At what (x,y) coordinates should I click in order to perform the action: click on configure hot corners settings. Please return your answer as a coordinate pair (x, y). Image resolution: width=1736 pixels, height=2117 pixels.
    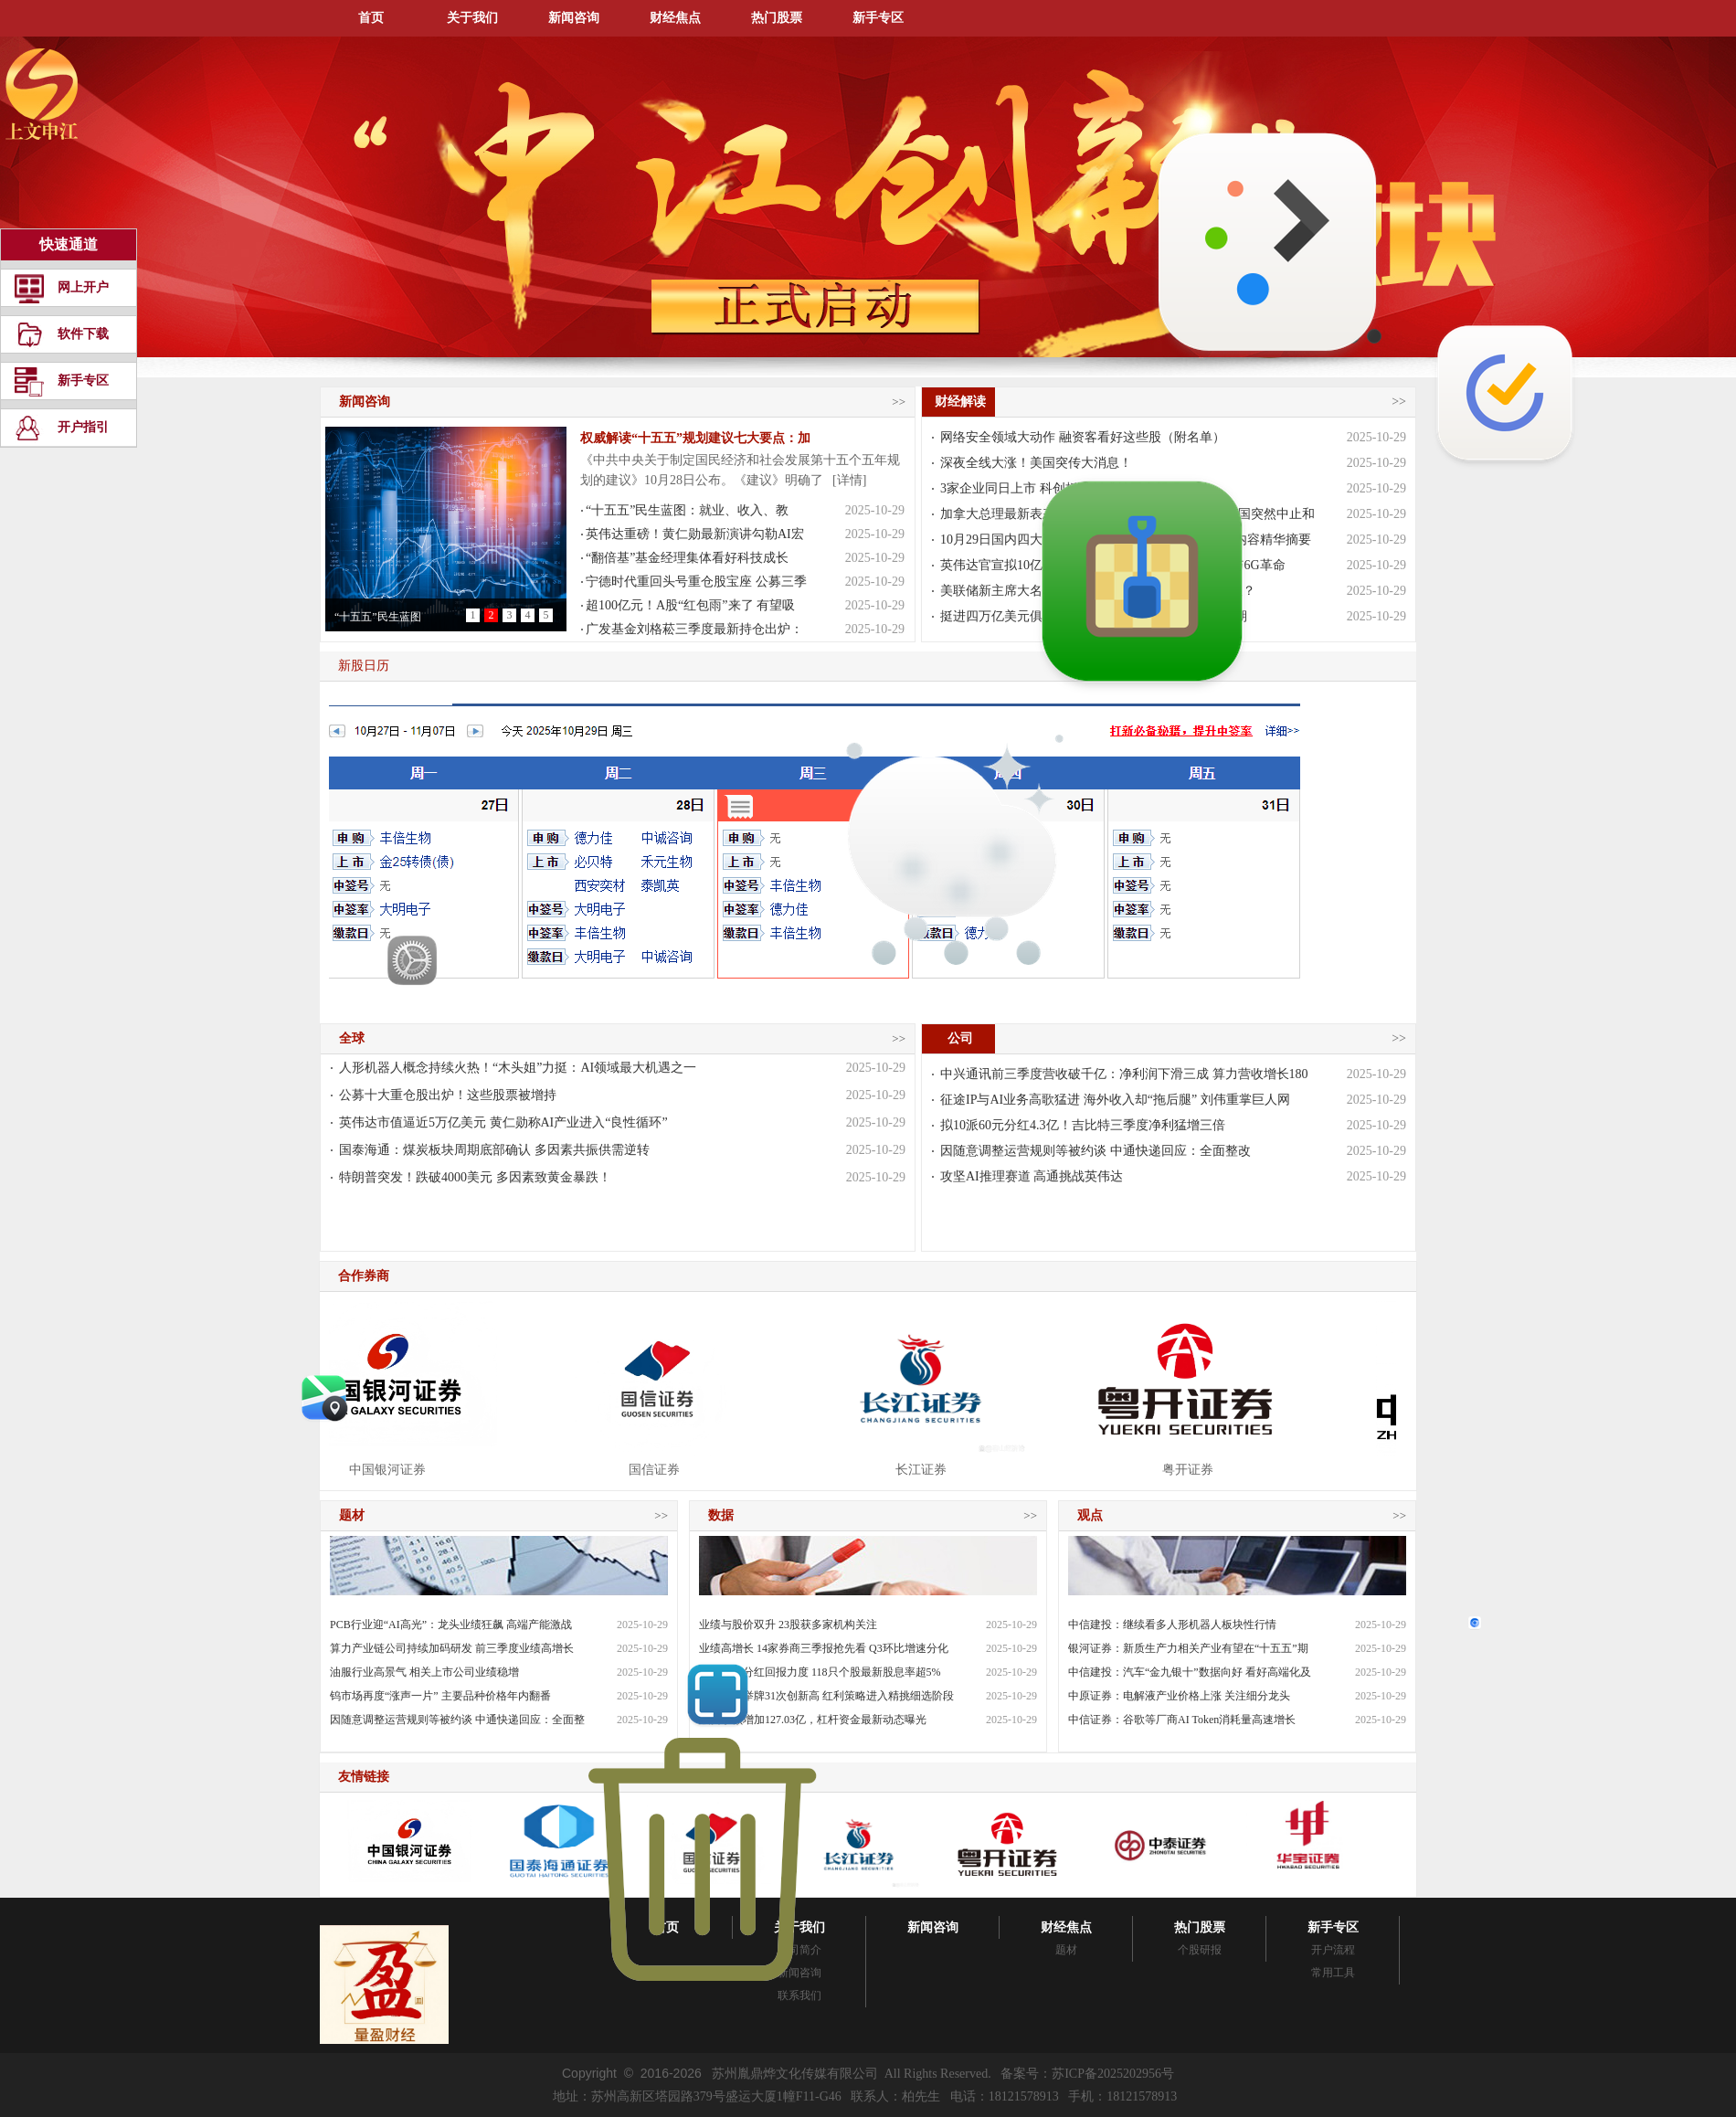
    Looking at the image, I should click on (717, 1694).